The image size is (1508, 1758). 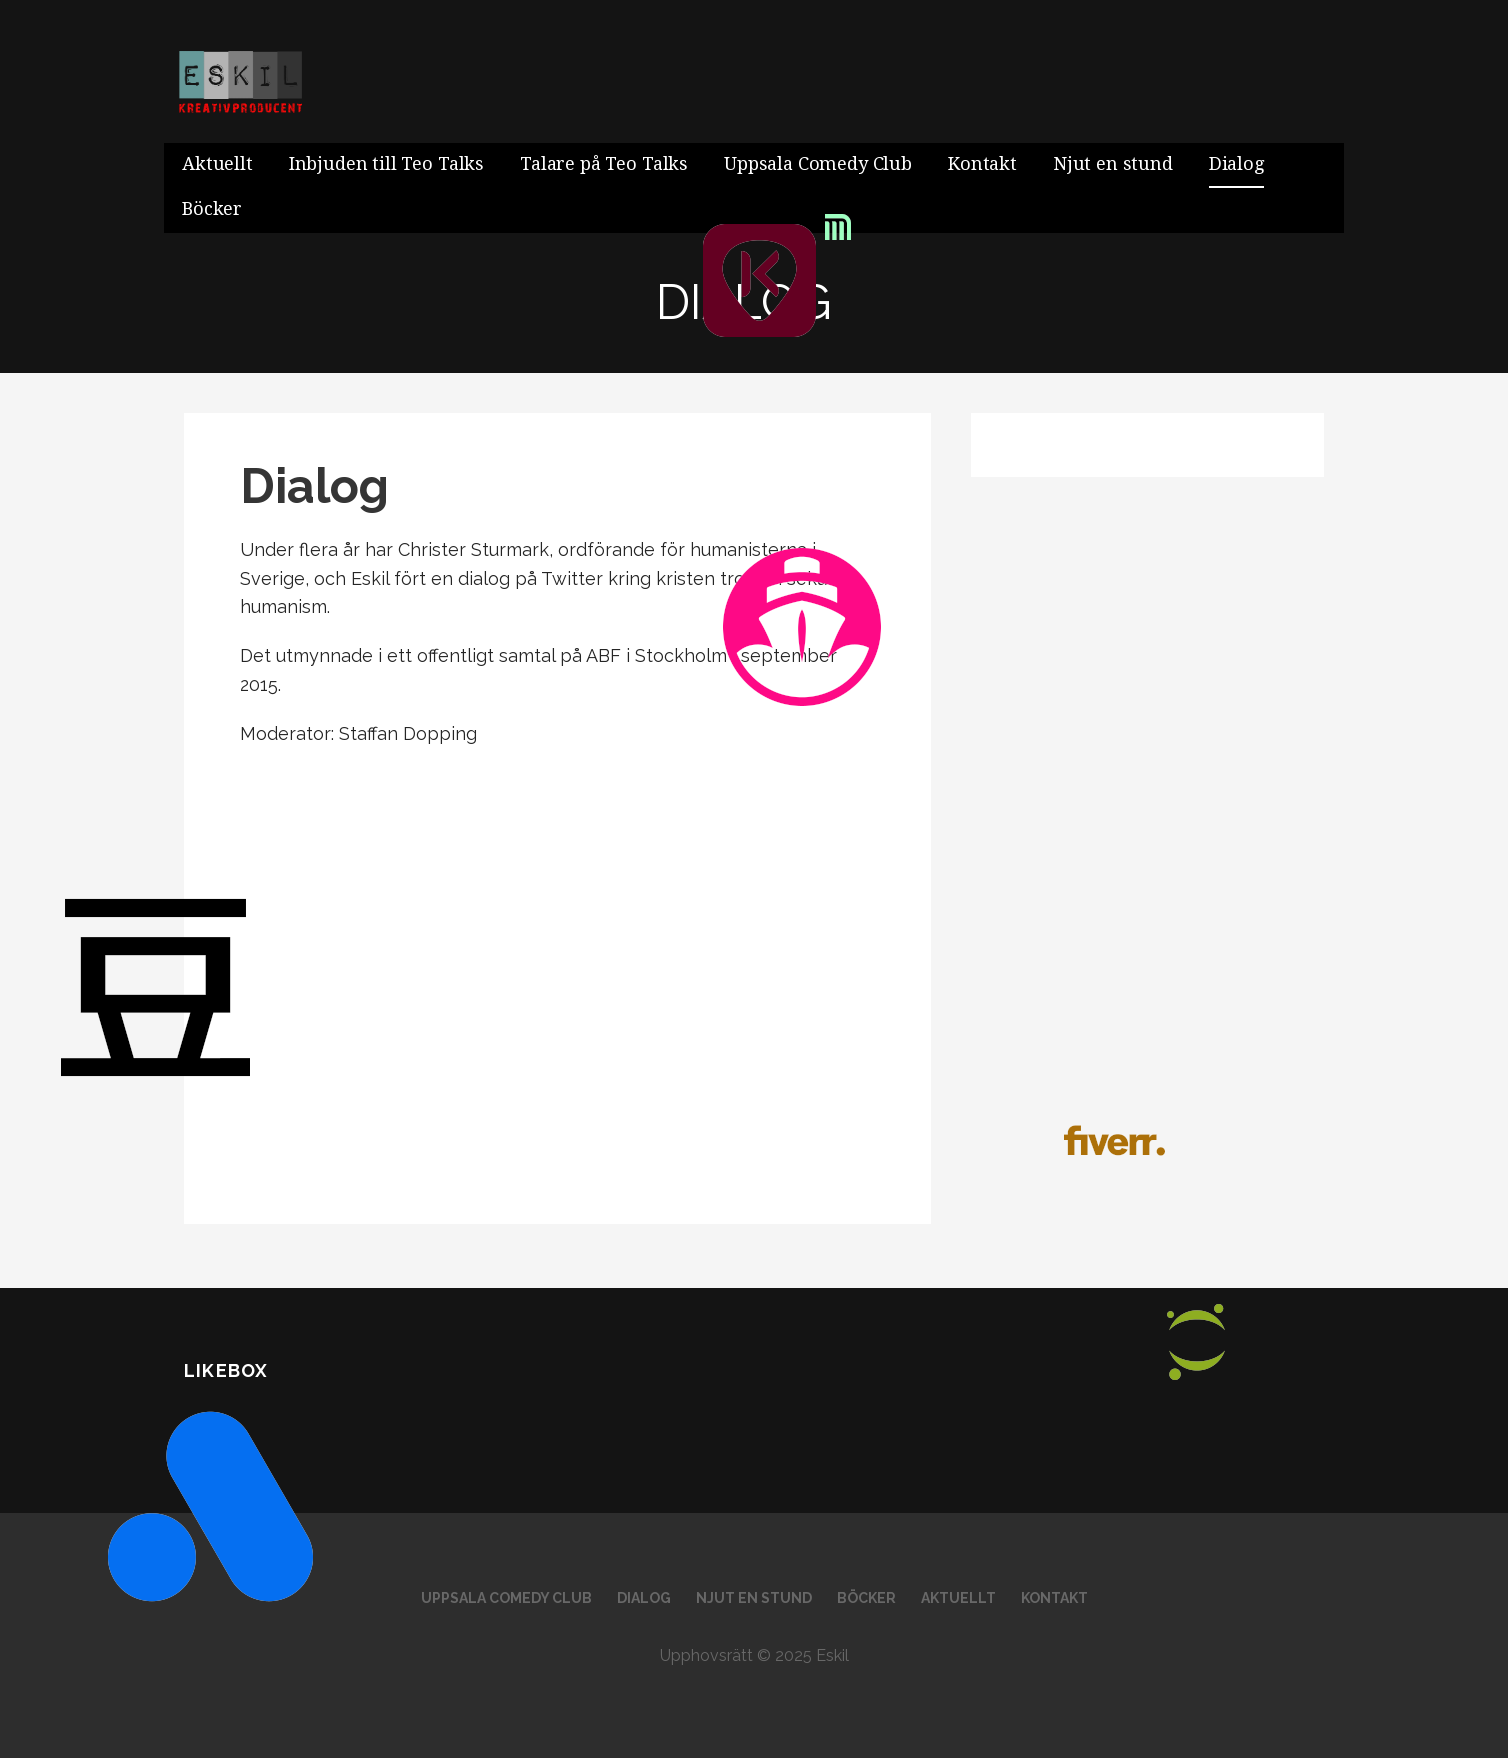 I want to click on open the klook travel booking app, so click(x=759, y=280).